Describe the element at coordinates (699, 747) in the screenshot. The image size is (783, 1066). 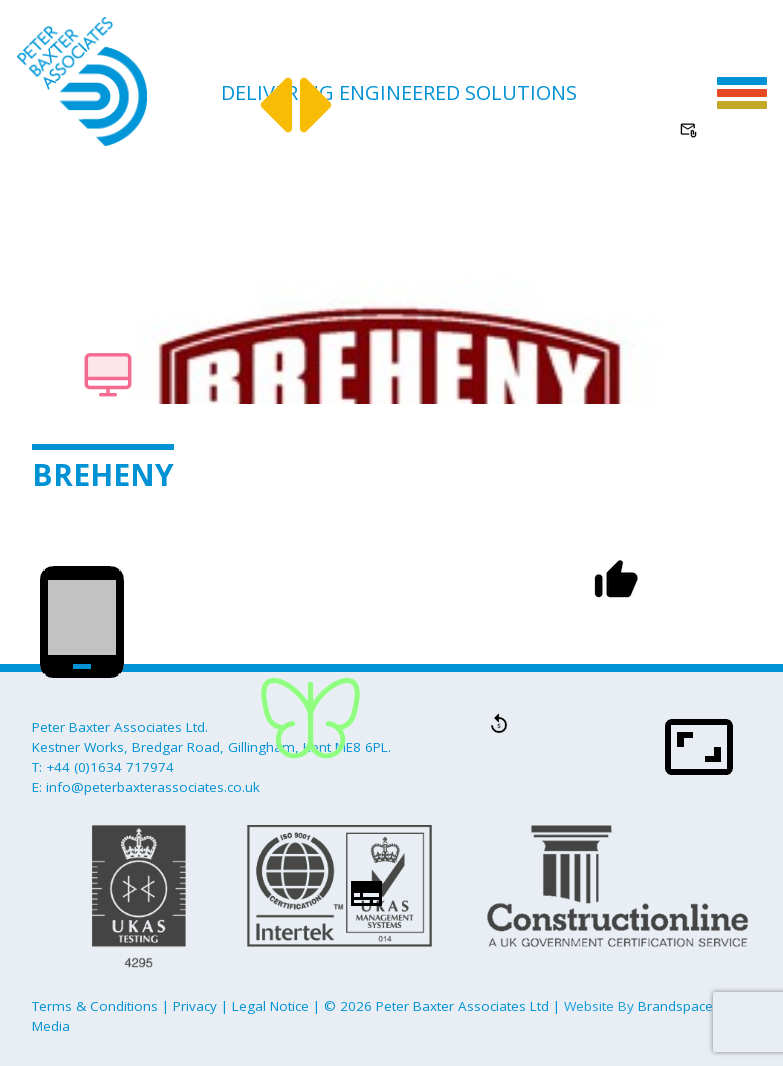
I see `adjust aspect ratio settings` at that location.